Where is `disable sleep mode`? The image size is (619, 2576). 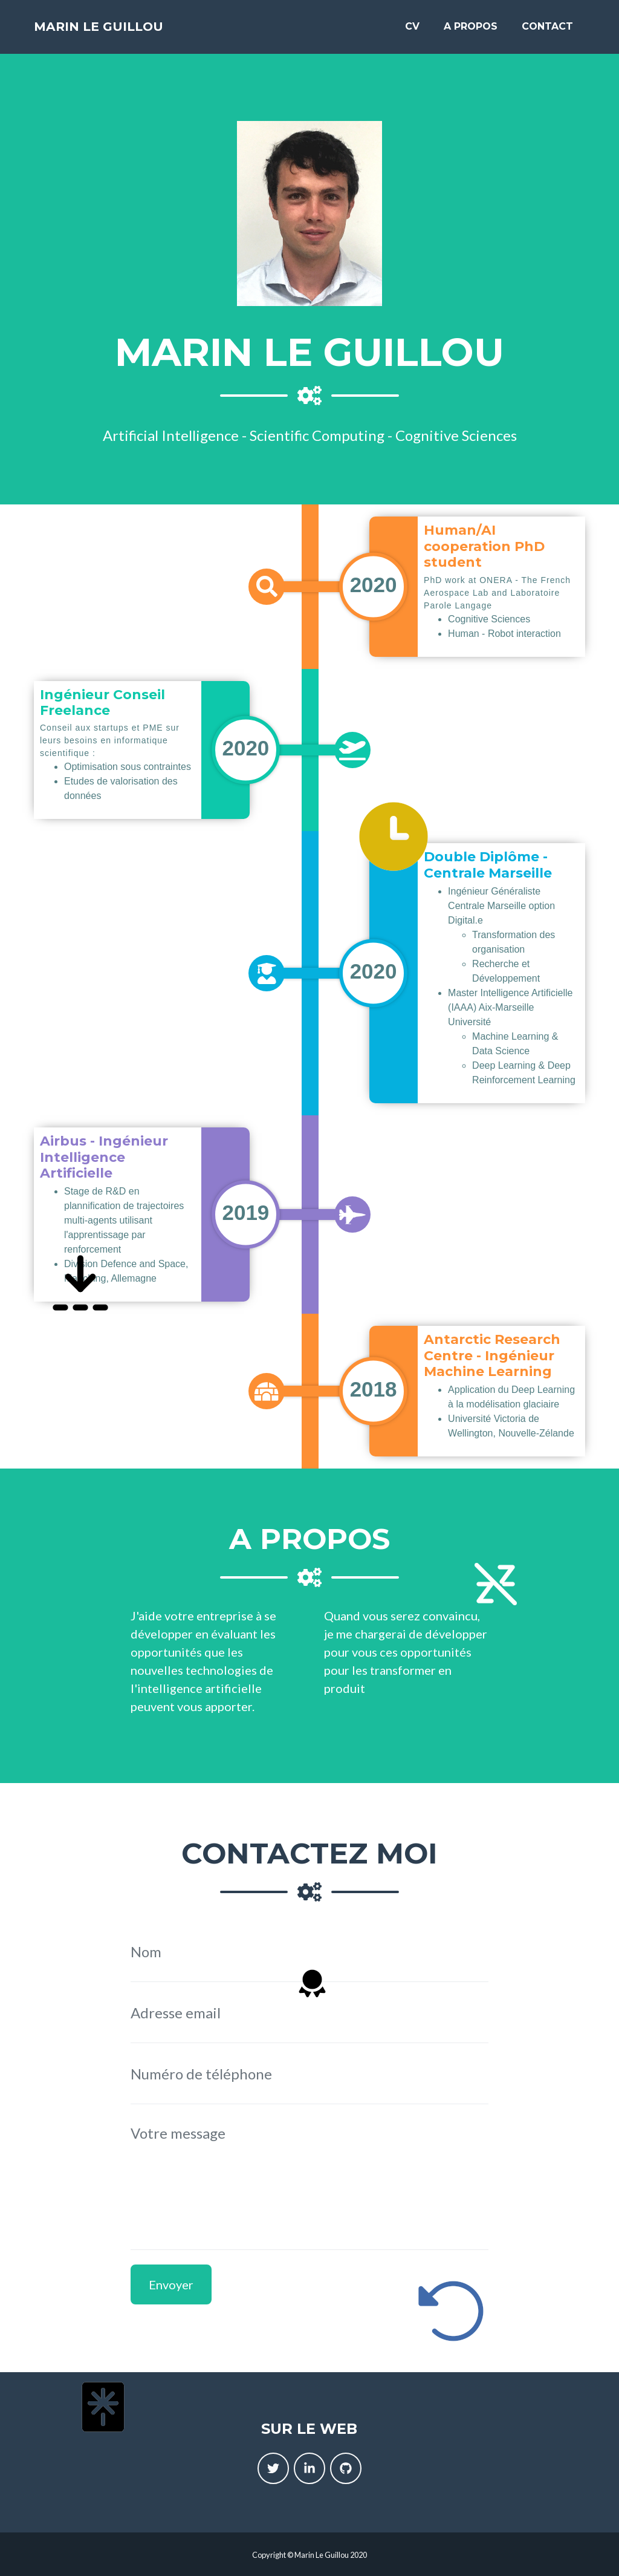 disable sleep mode is located at coordinates (496, 1584).